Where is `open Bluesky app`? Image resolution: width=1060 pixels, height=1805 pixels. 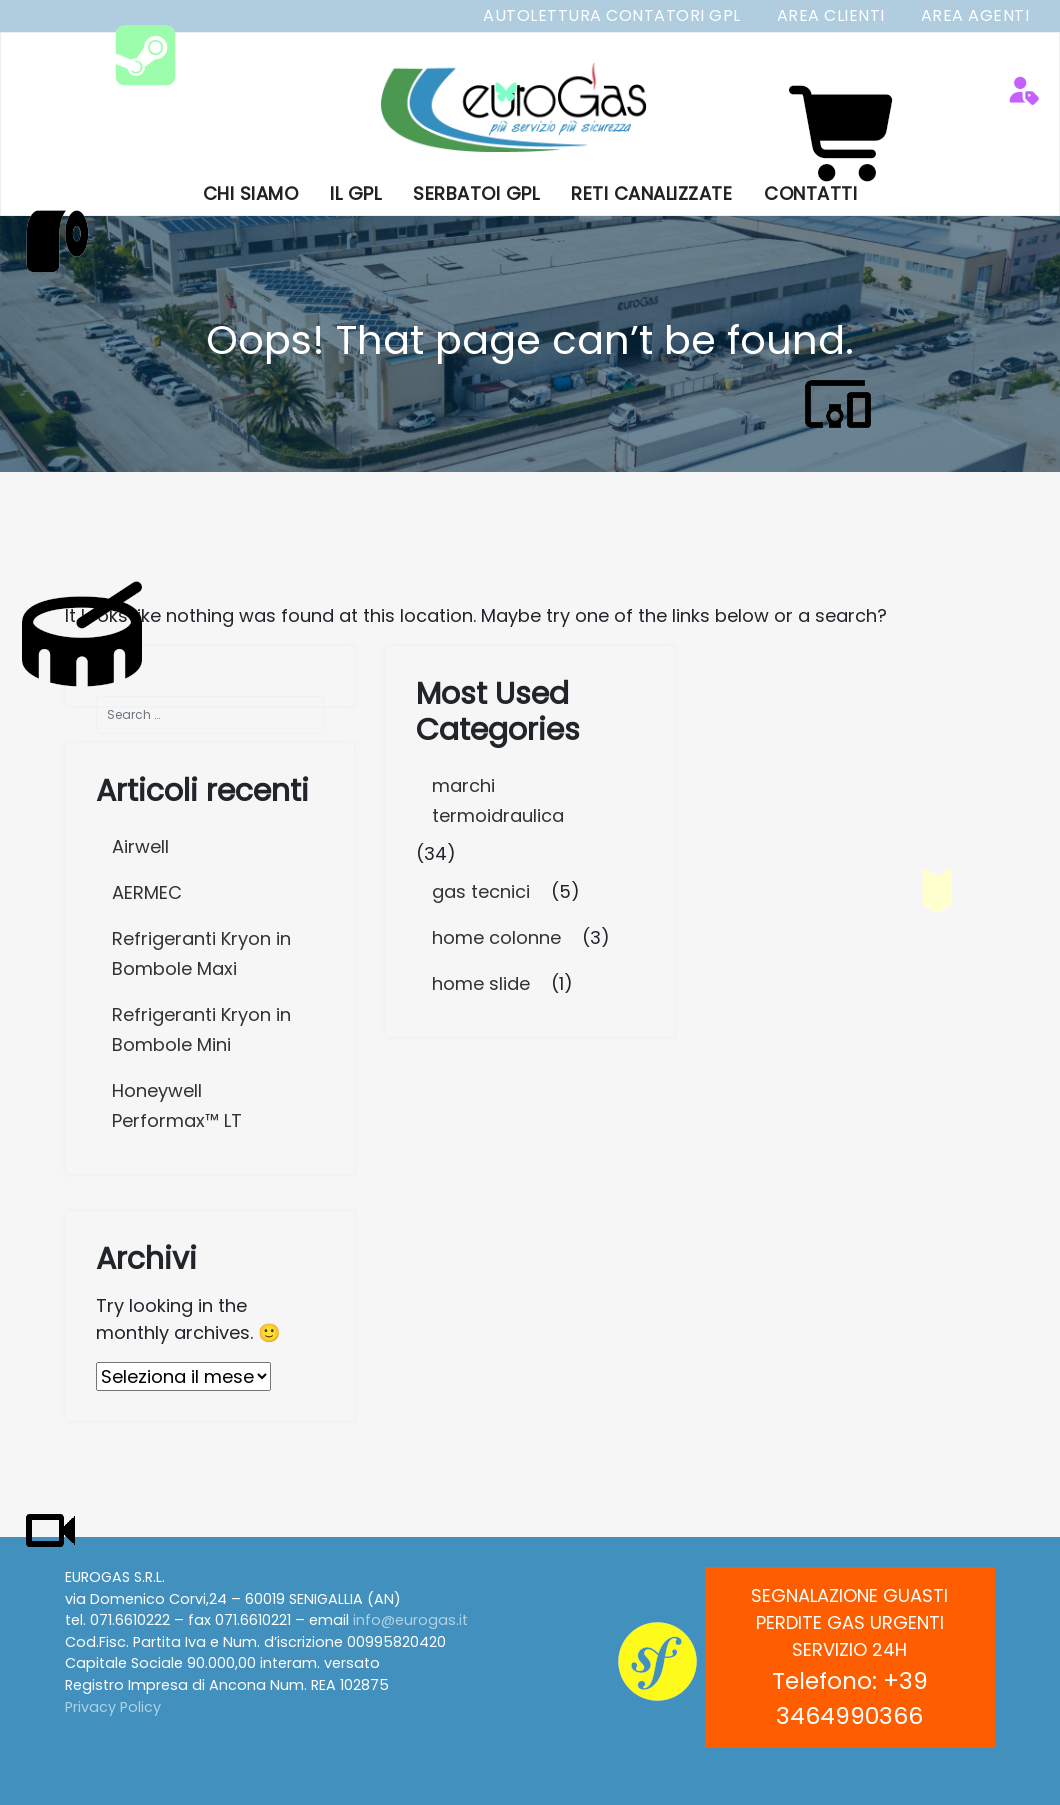 open Bluesky app is located at coordinates (506, 92).